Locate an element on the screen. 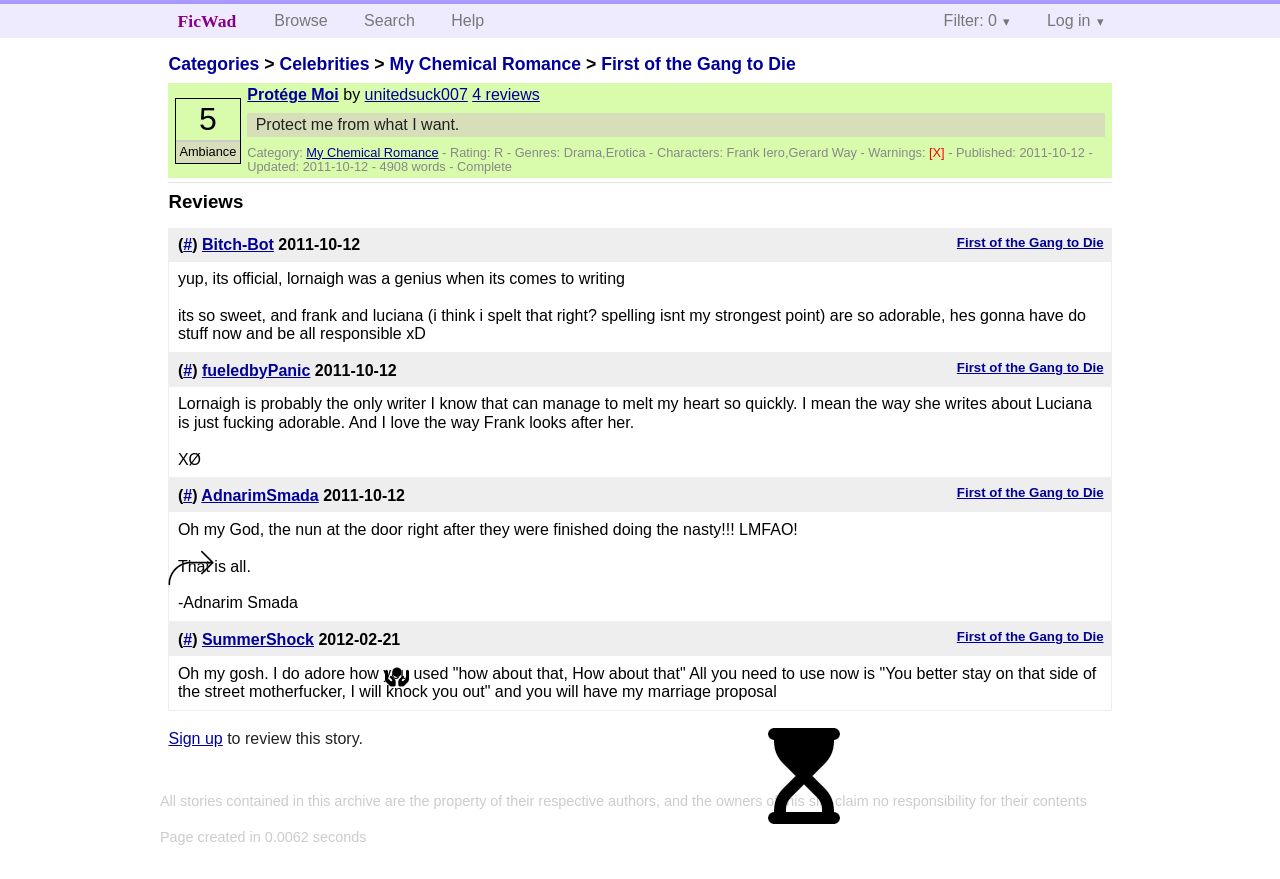 The image size is (1280, 879). indicates a process in progress or loading state is located at coordinates (804, 776).